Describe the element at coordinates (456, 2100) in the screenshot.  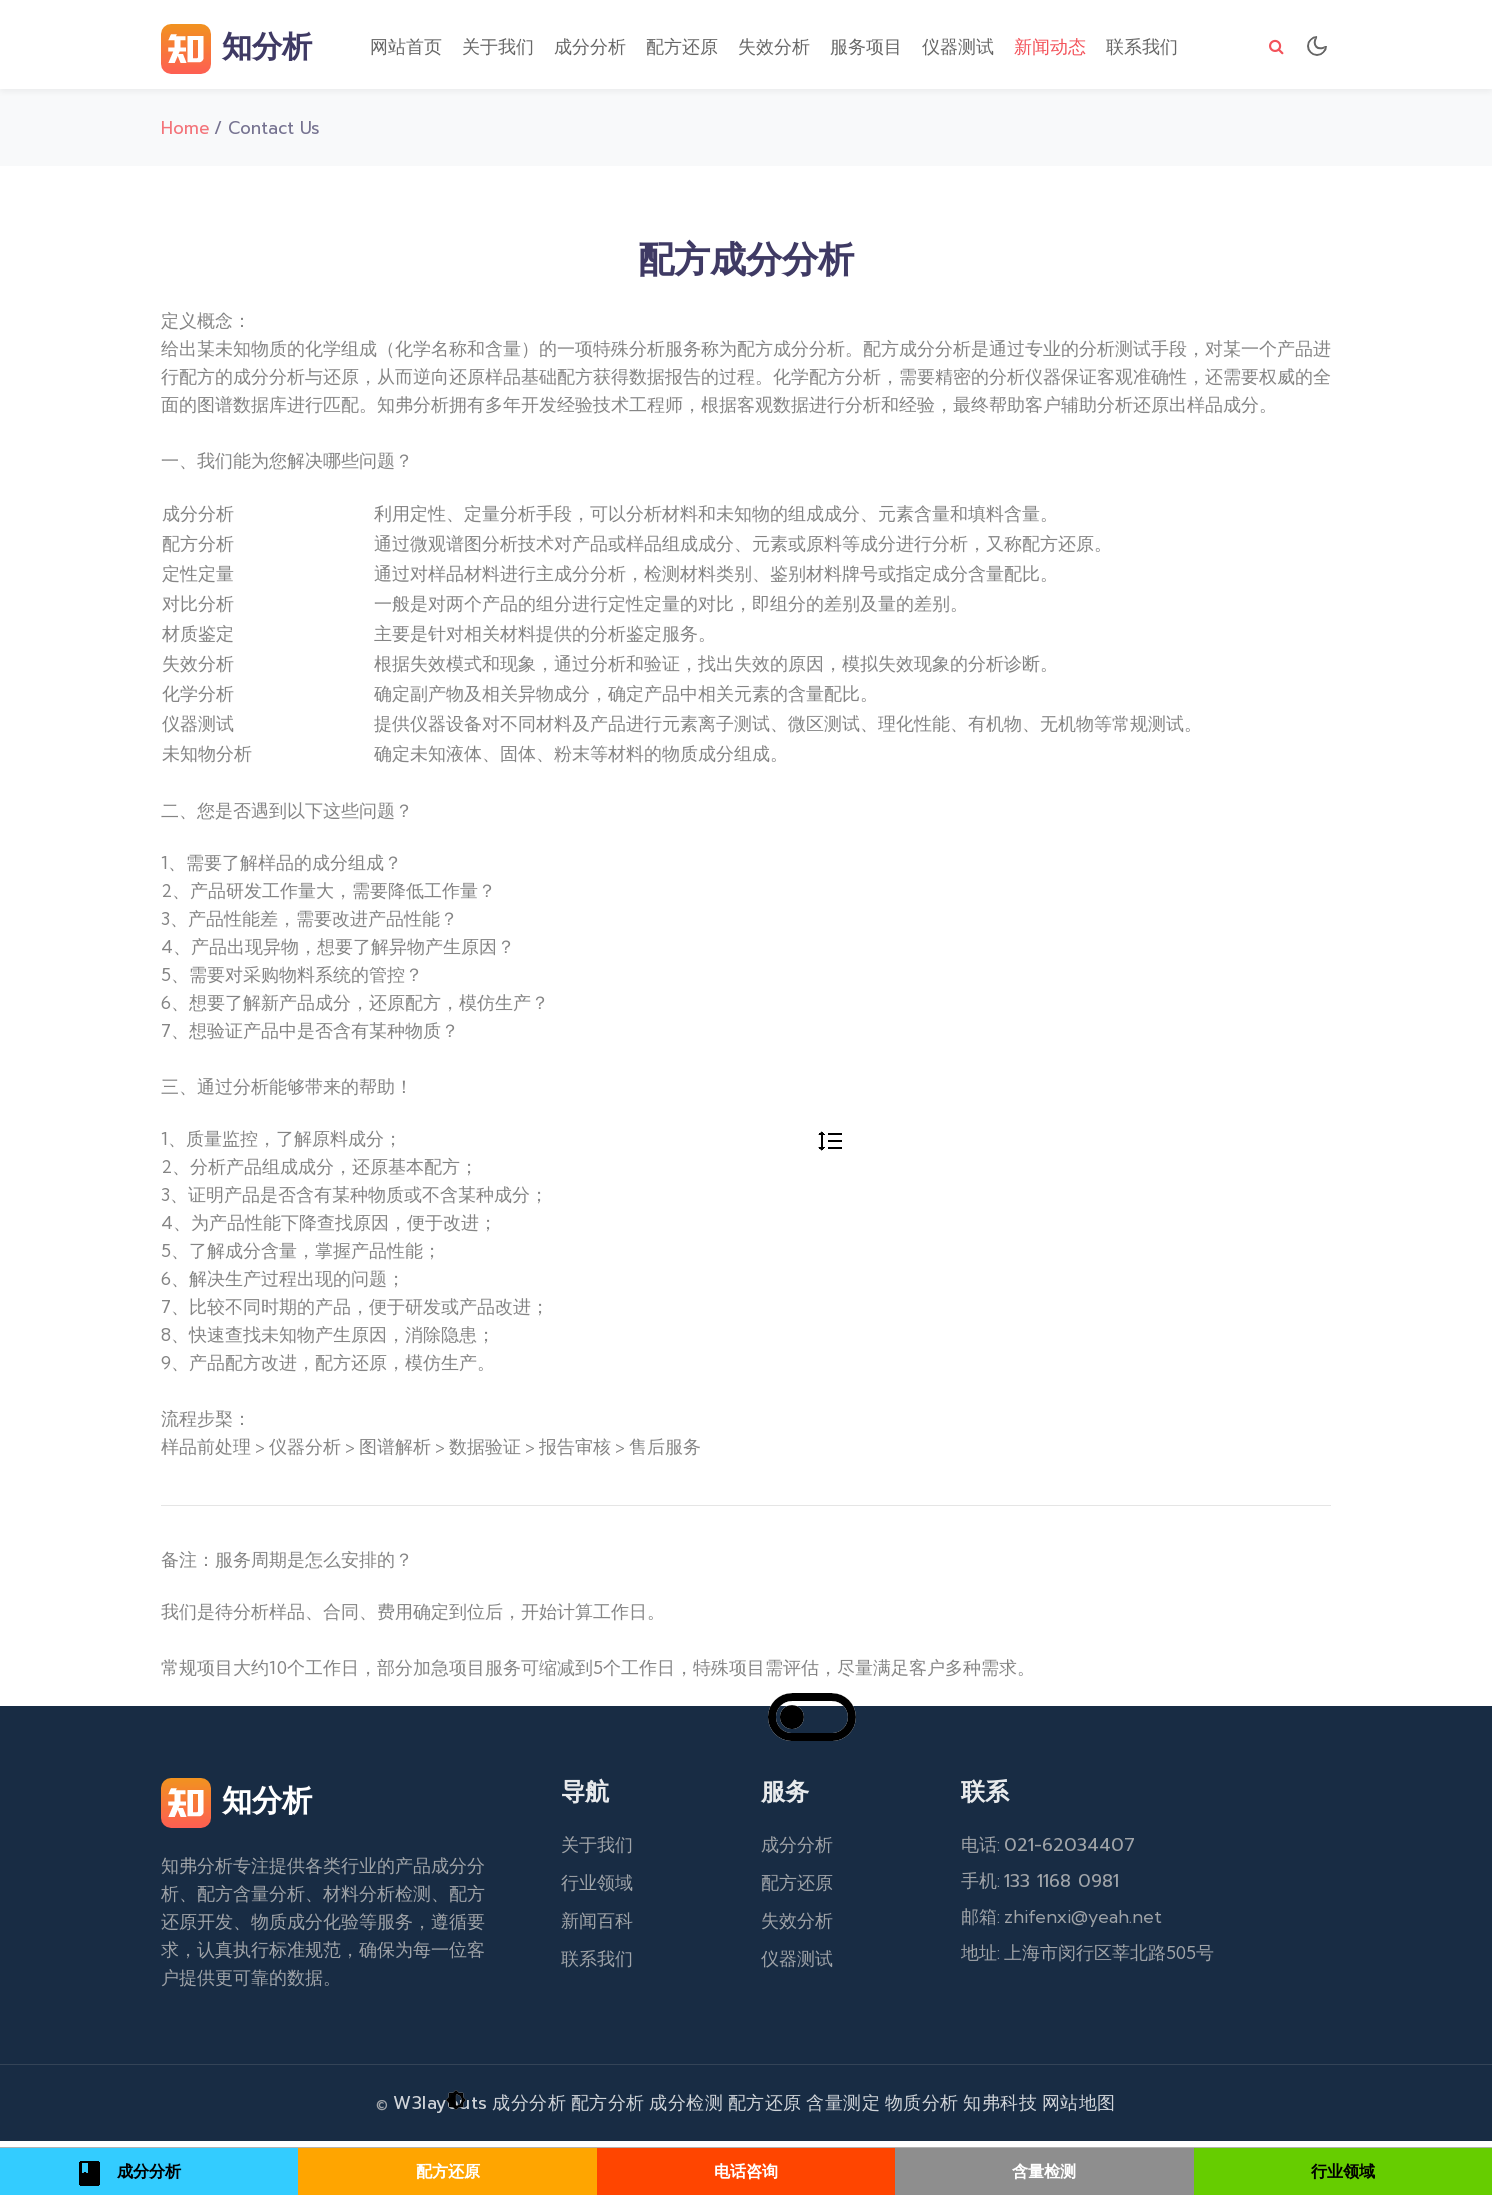
I see `adjust display brightness settings` at that location.